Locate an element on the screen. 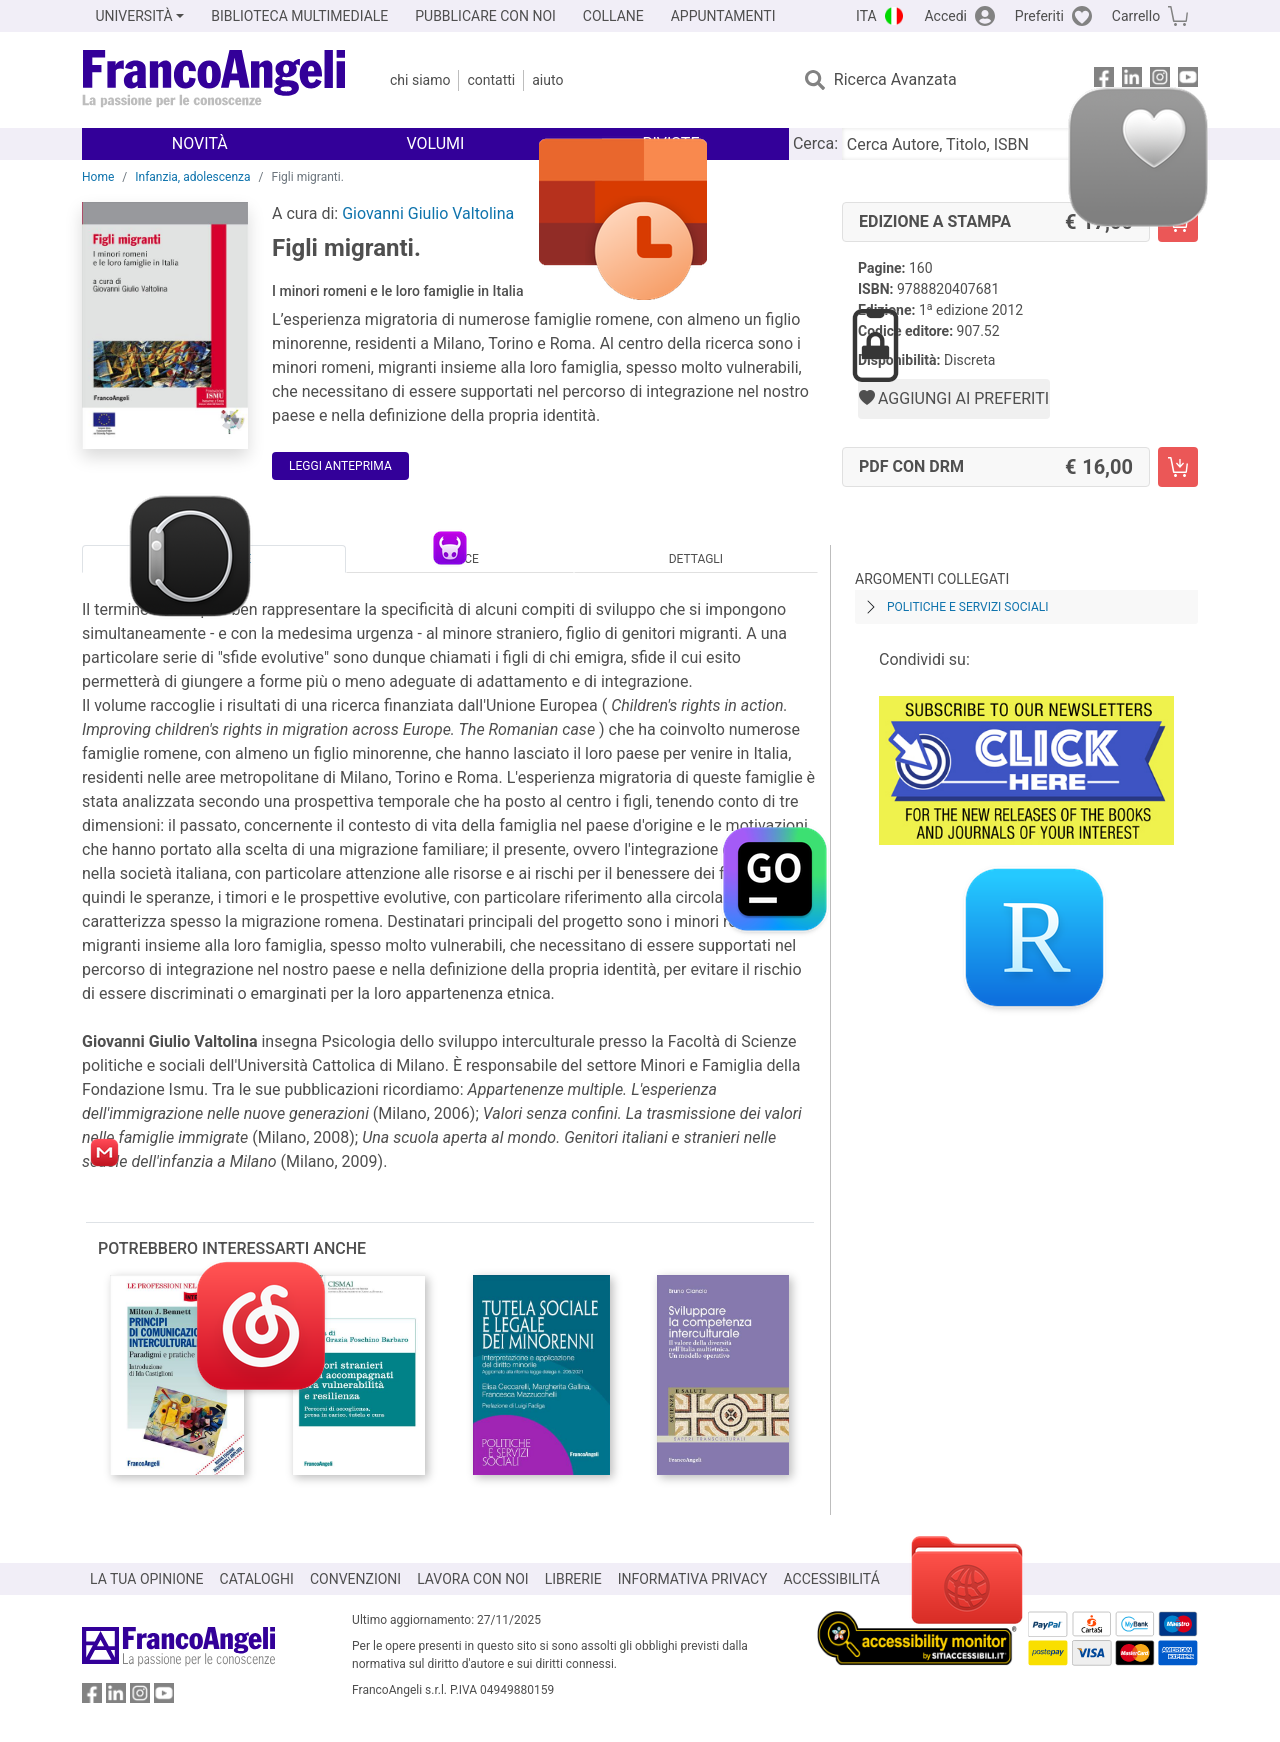 The image size is (1280, 1742). folder containing html or web files is located at coordinates (967, 1580).